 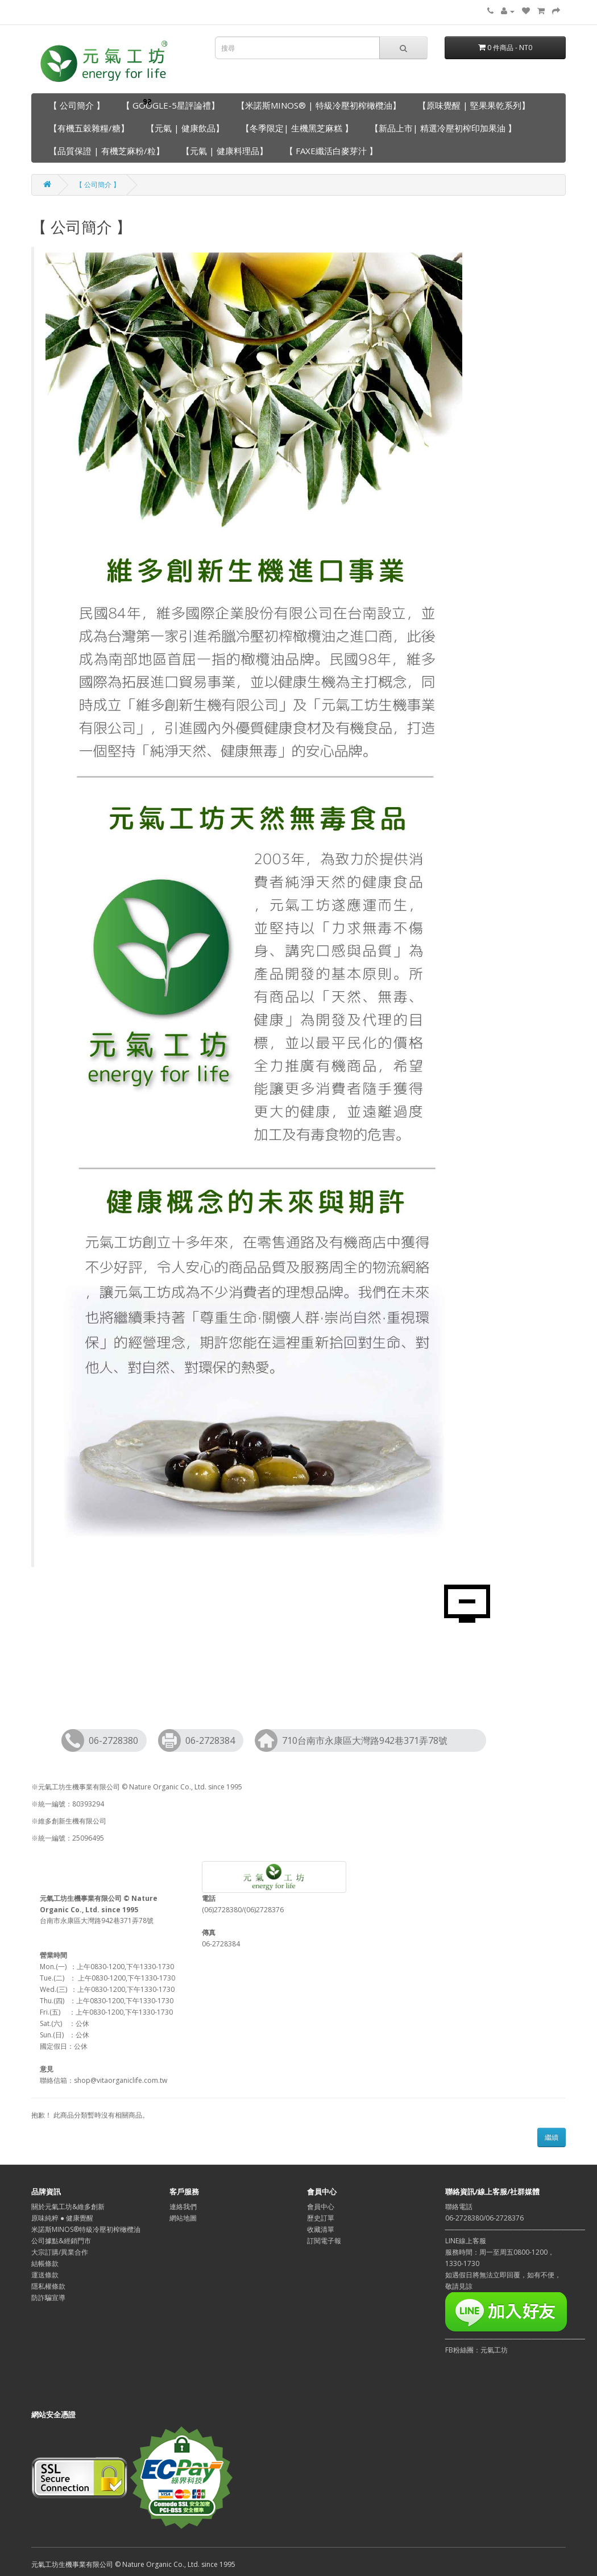 What do you see at coordinates (467, 1603) in the screenshot?
I see `remove item from media queue` at bounding box center [467, 1603].